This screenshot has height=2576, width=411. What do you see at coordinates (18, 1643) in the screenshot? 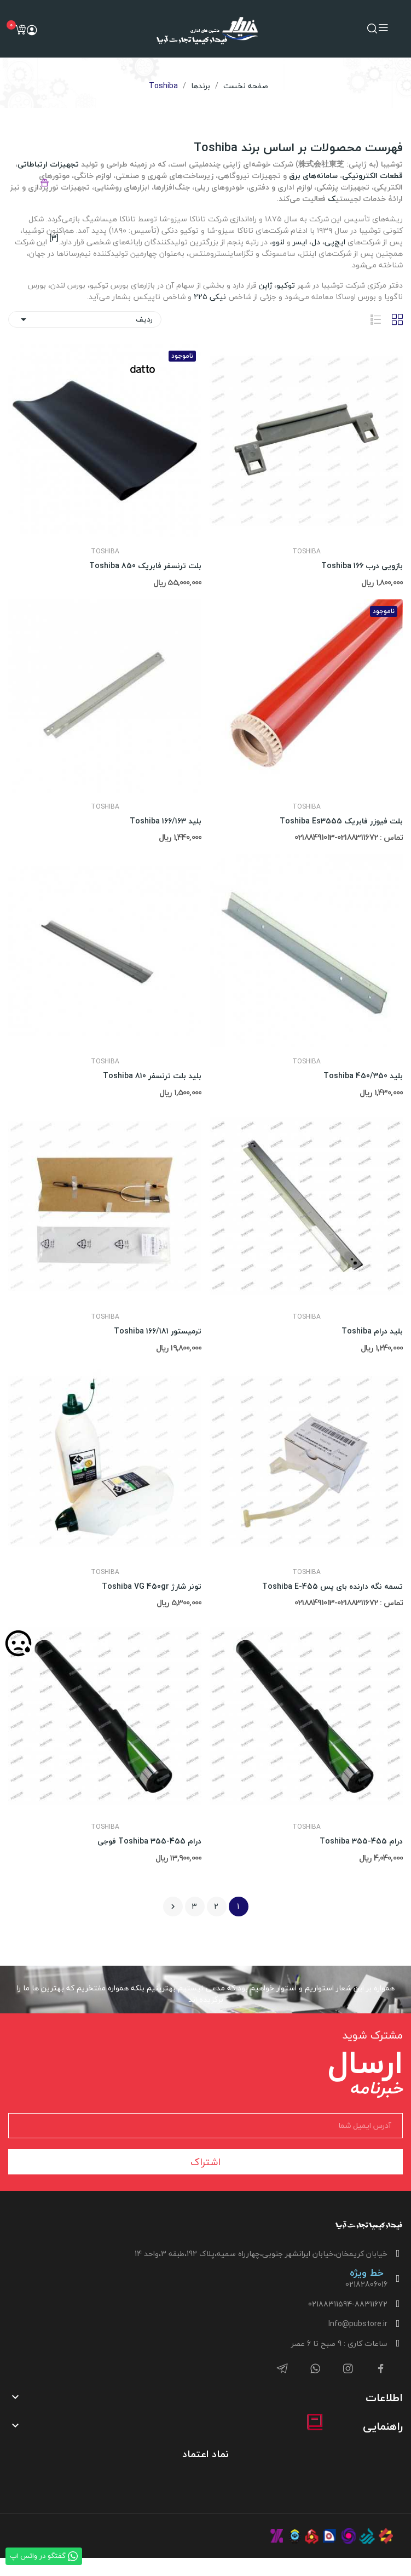
I see `indicate a sad or negative reaction` at bounding box center [18, 1643].